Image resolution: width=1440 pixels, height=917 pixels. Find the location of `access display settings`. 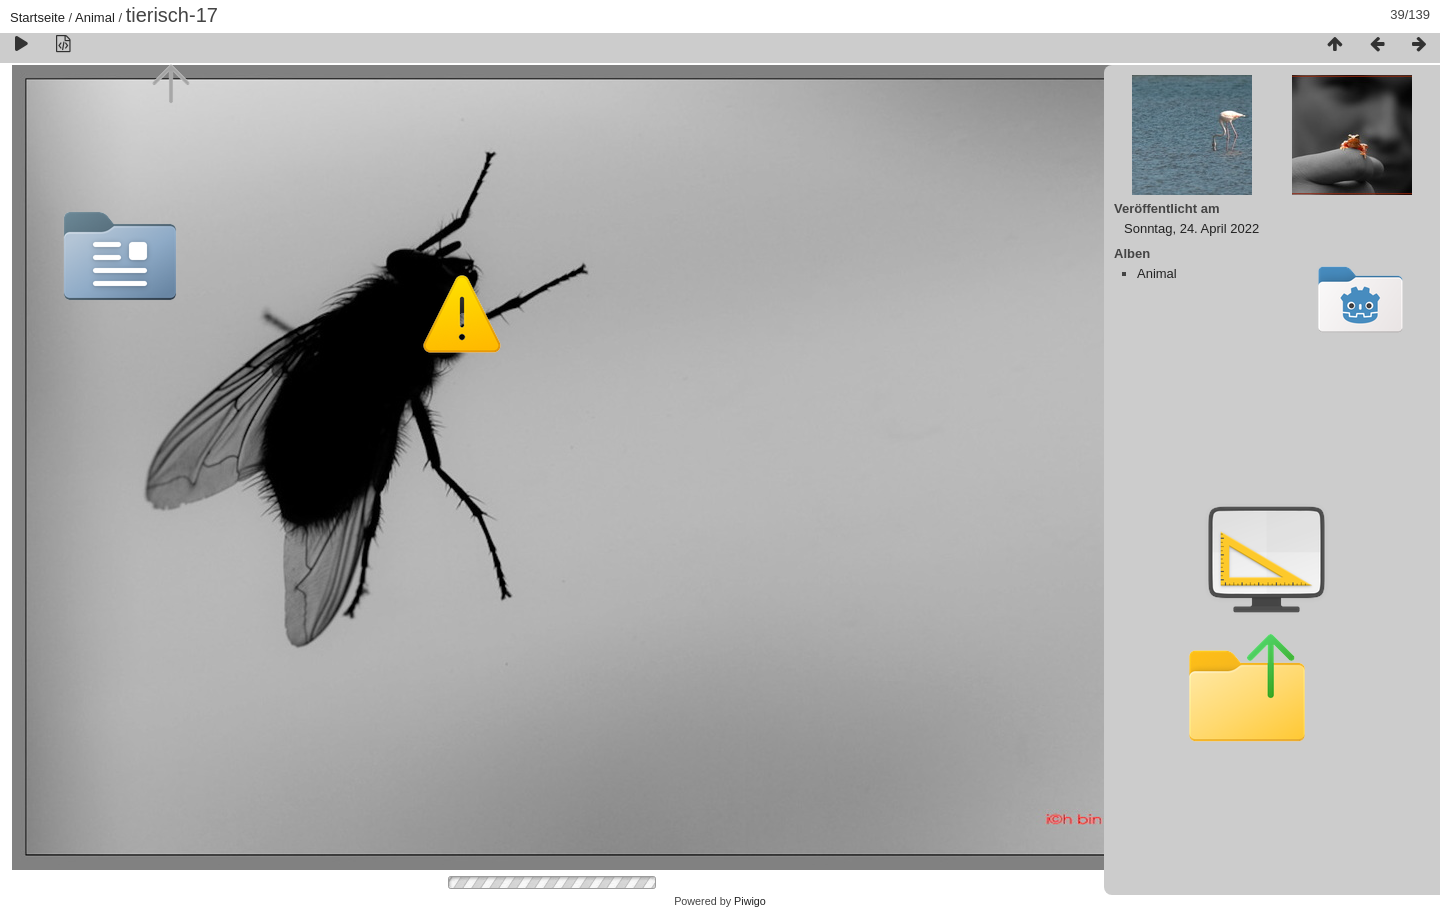

access display settings is located at coordinates (1266, 558).